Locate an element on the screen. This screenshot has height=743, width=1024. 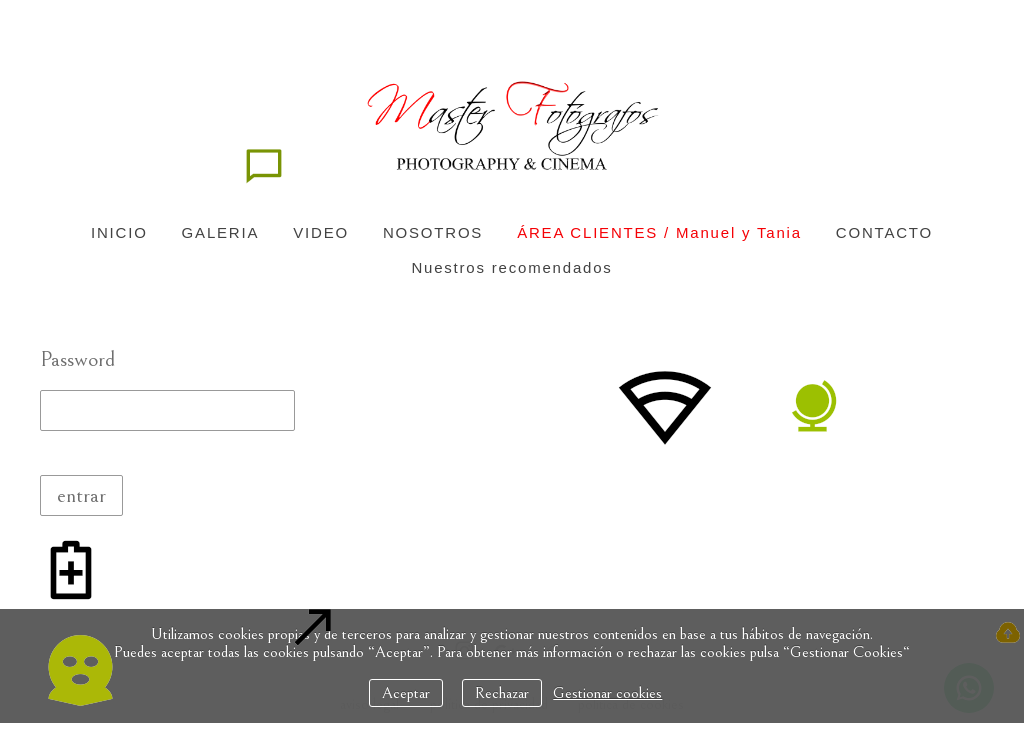
switch to global or international settings is located at coordinates (812, 405).